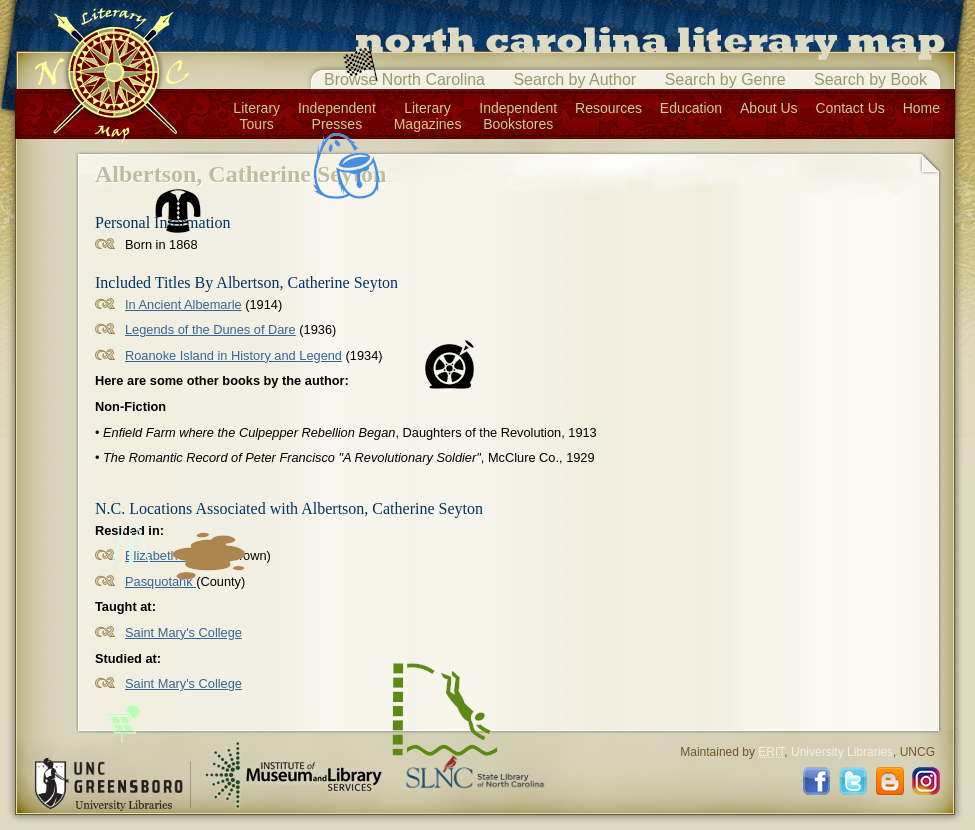  I want to click on tropical or beach-themed game item, so click(347, 166).